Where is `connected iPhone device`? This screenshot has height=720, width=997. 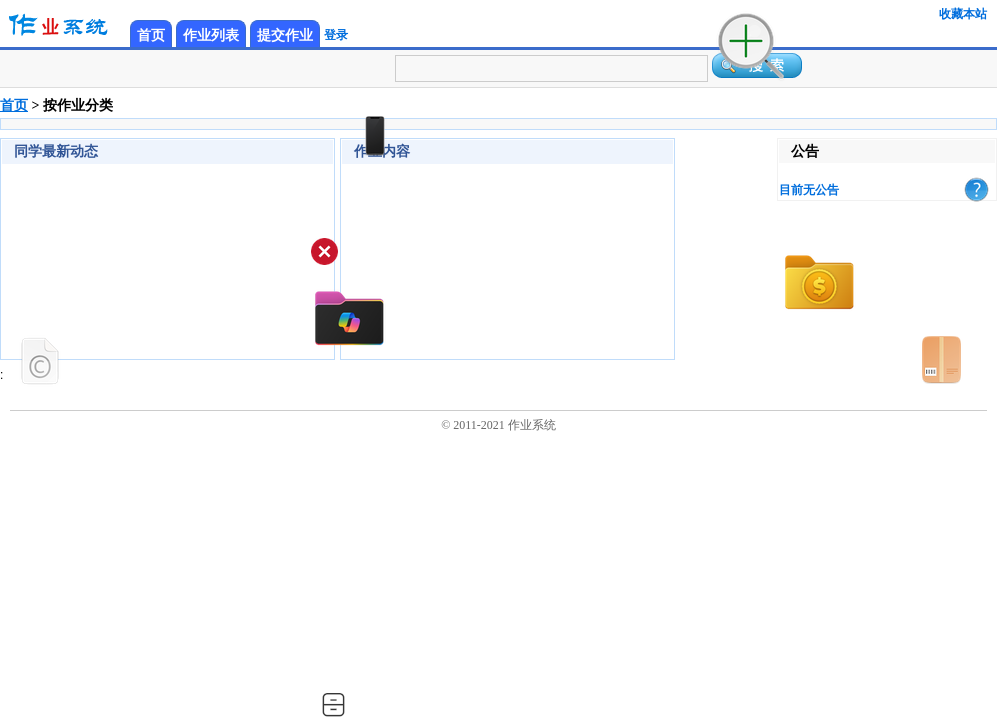
connected iPhone device is located at coordinates (375, 136).